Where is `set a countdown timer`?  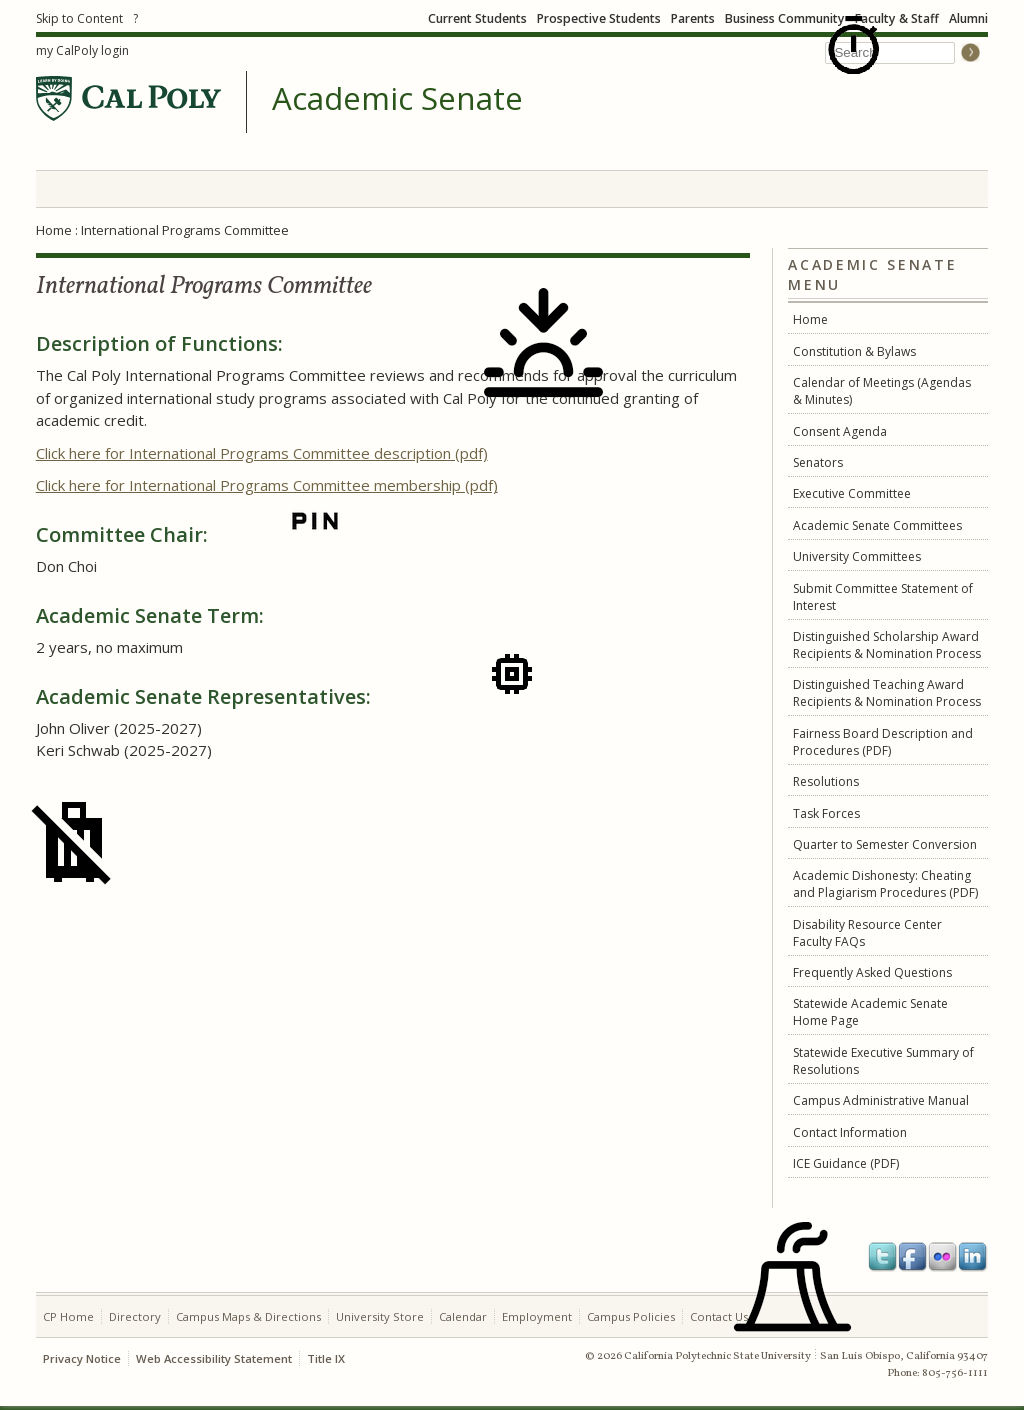
set a countdown timer is located at coordinates (853, 46).